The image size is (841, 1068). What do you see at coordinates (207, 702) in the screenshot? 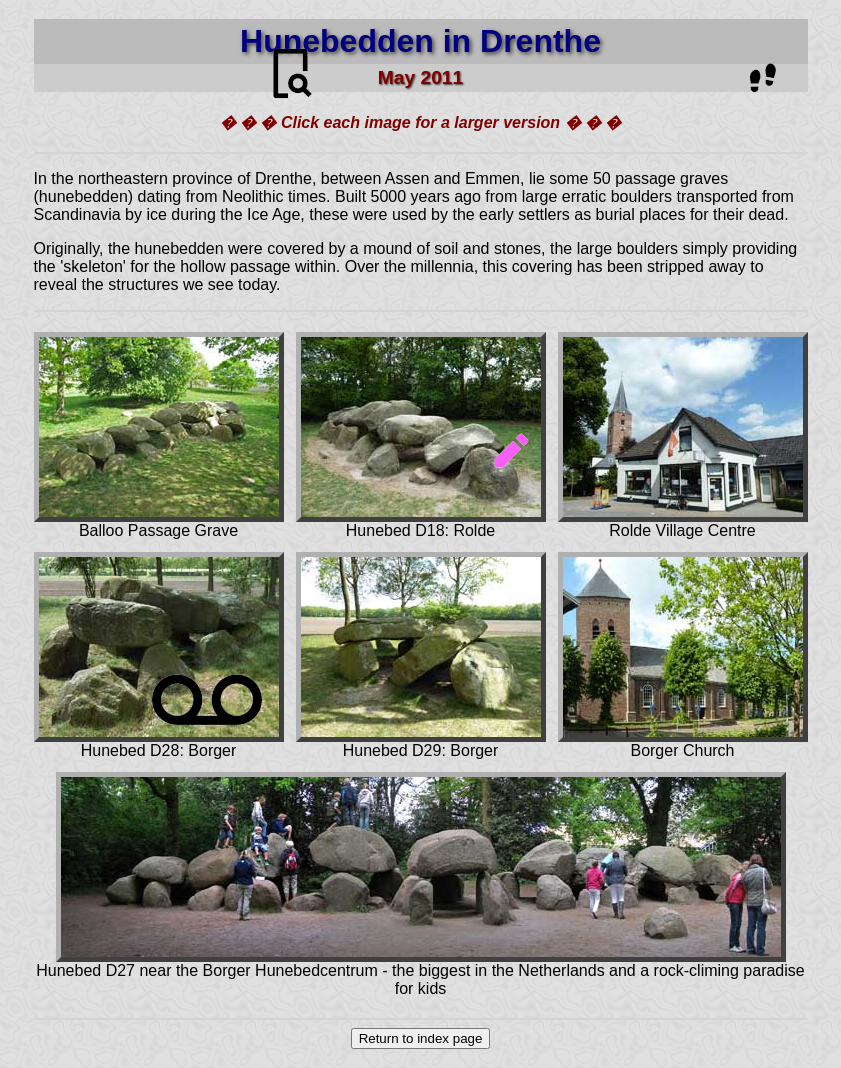
I see `access voicemail messages` at bounding box center [207, 702].